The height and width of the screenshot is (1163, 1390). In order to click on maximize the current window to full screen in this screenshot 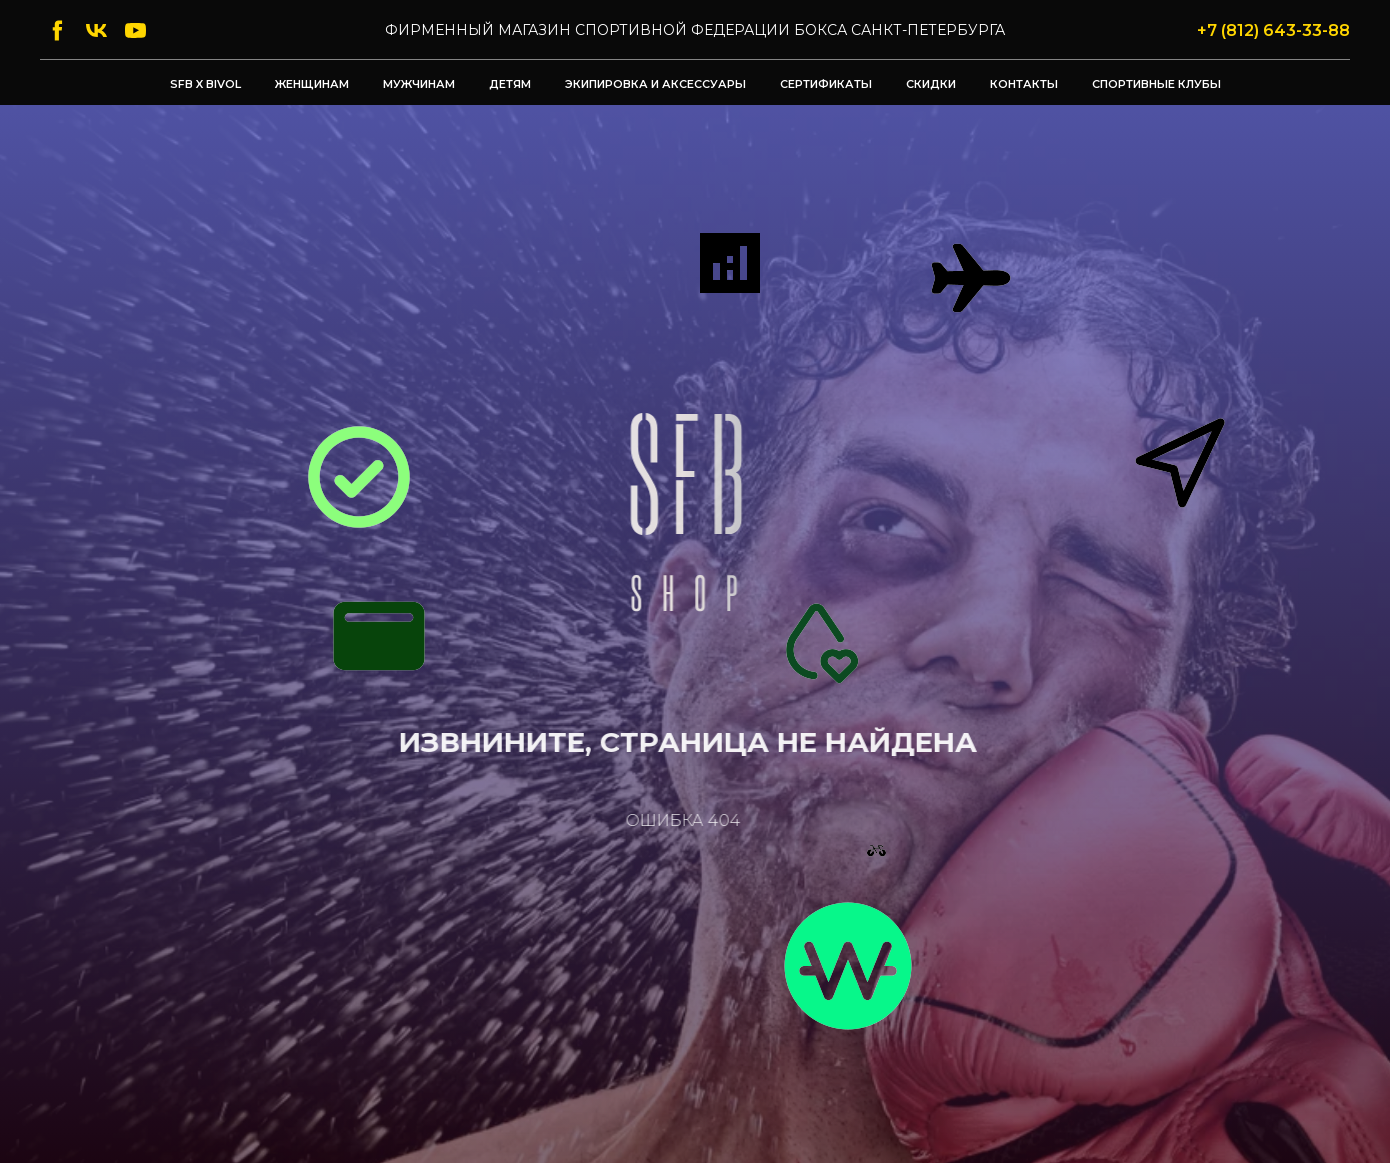, I will do `click(379, 636)`.